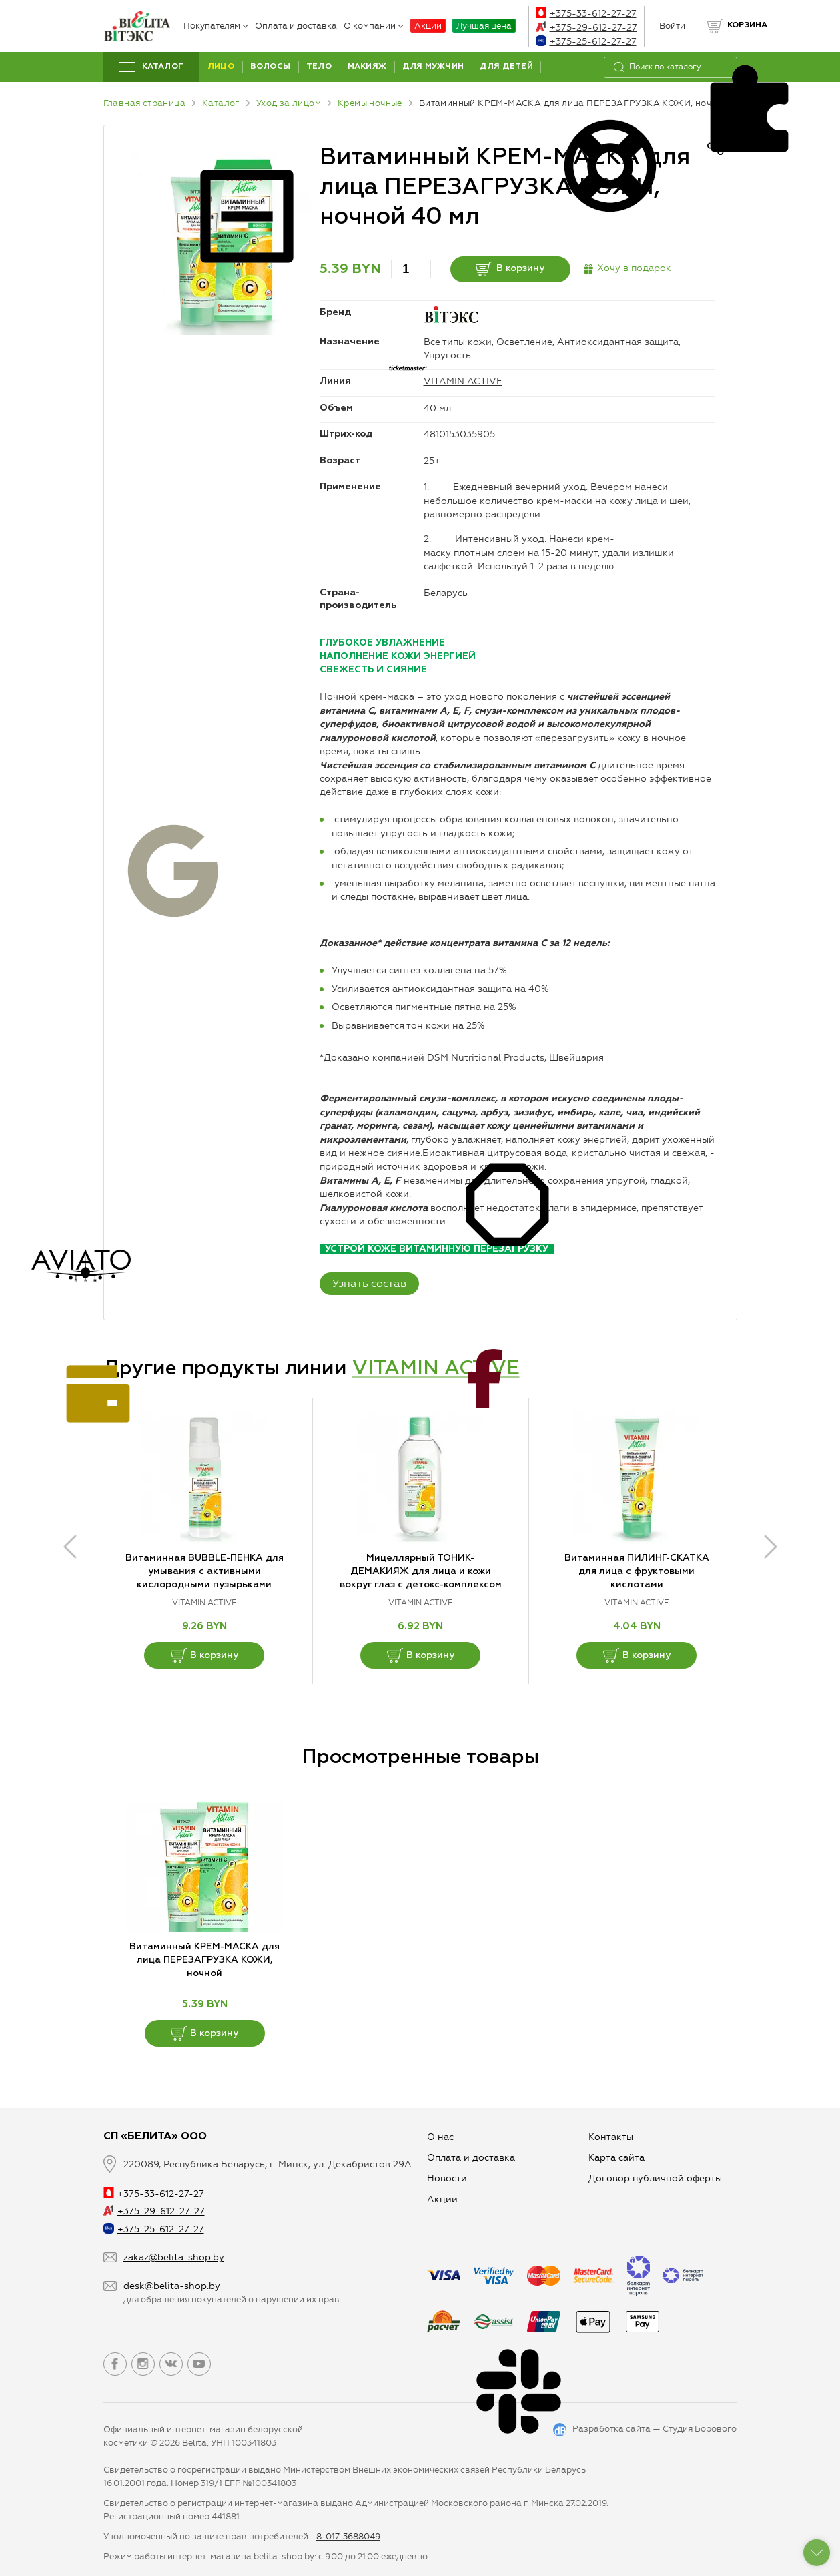 This screenshot has height=2576, width=840. I want to click on aviato company logo from the tv series silicon valley, so click(81, 1265).